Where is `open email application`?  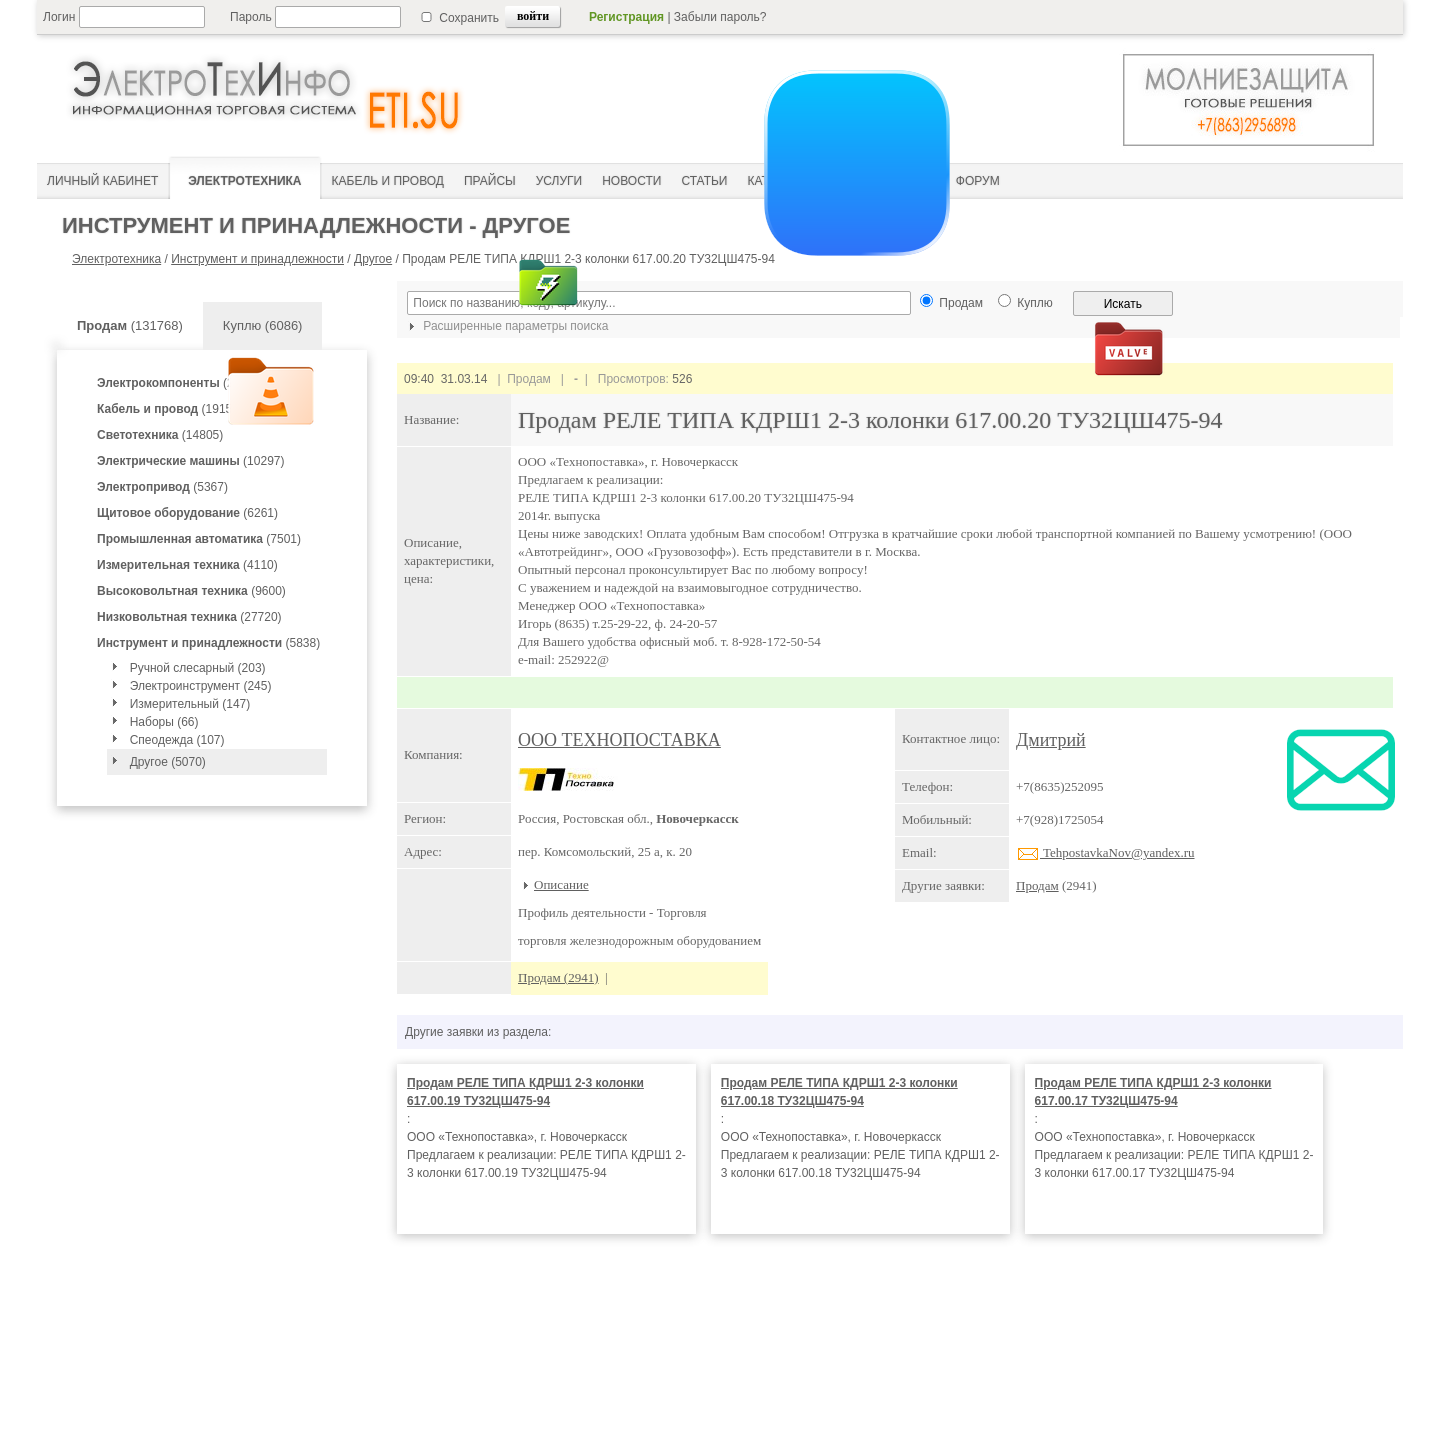
open email application is located at coordinates (1341, 770).